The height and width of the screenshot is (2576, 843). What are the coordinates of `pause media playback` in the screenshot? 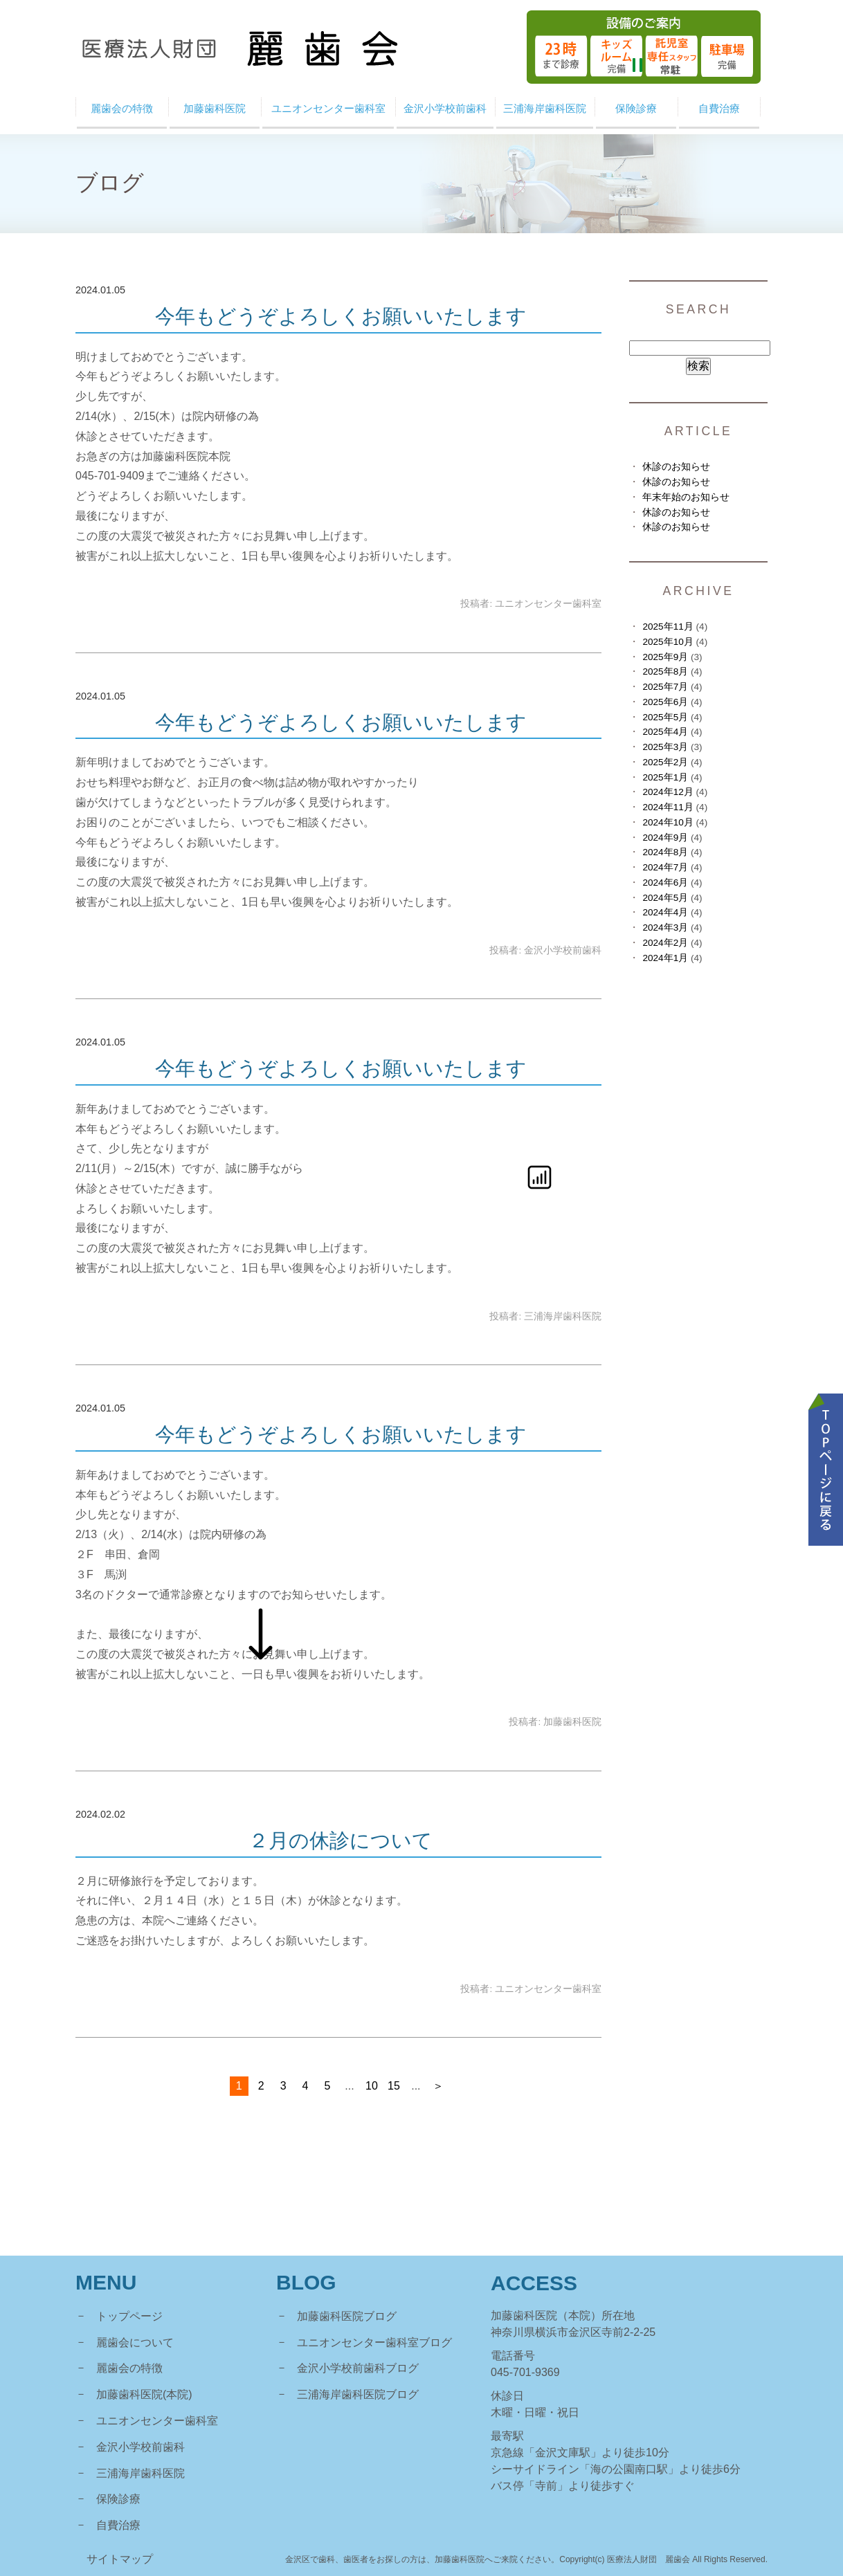 It's located at (637, 65).